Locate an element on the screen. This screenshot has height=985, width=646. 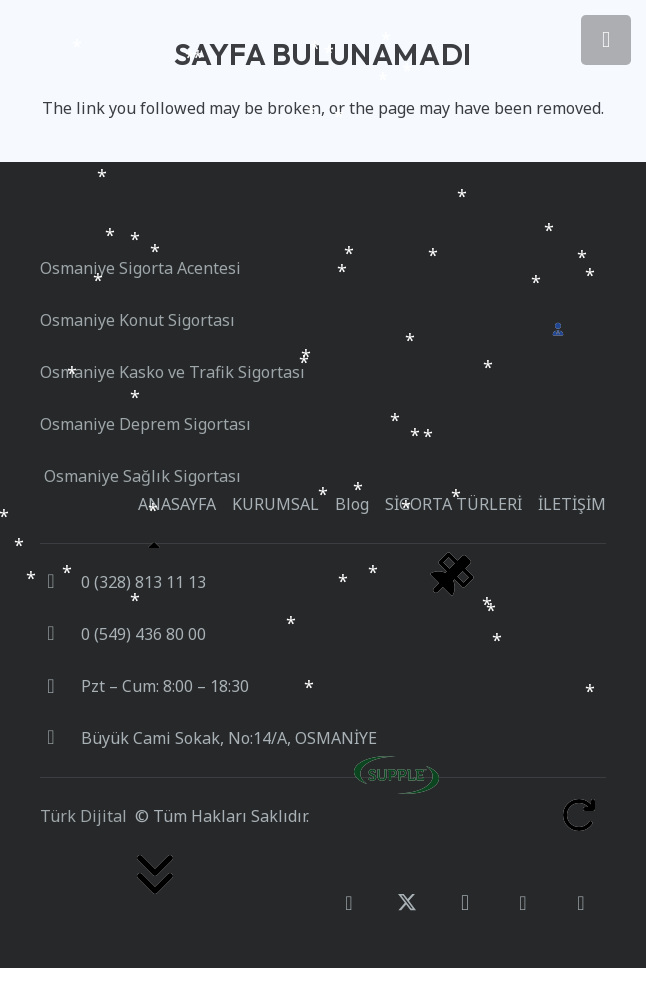
access satellite connection settings is located at coordinates (452, 574).